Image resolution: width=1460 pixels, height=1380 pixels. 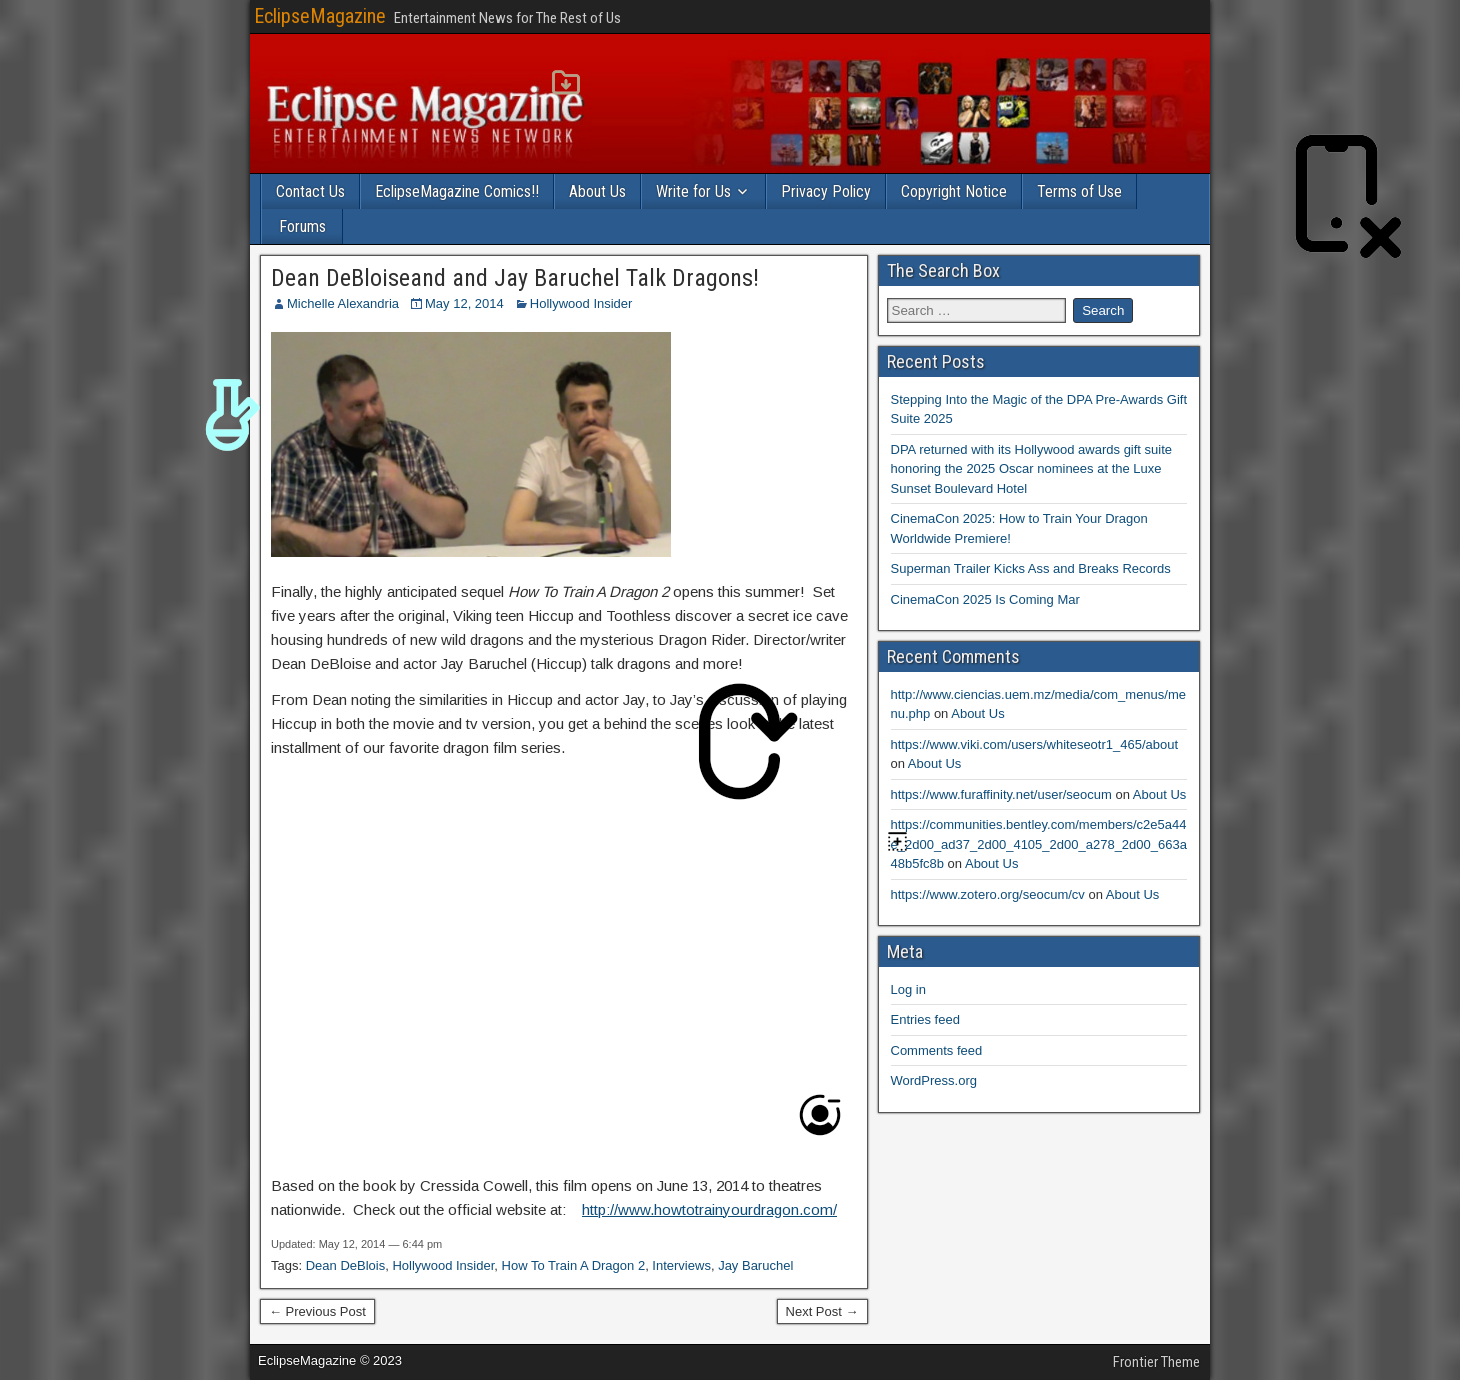 What do you see at coordinates (1336, 193) in the screenshot?
I see `disconnect mobile device` at bounding box center [1336, 193].